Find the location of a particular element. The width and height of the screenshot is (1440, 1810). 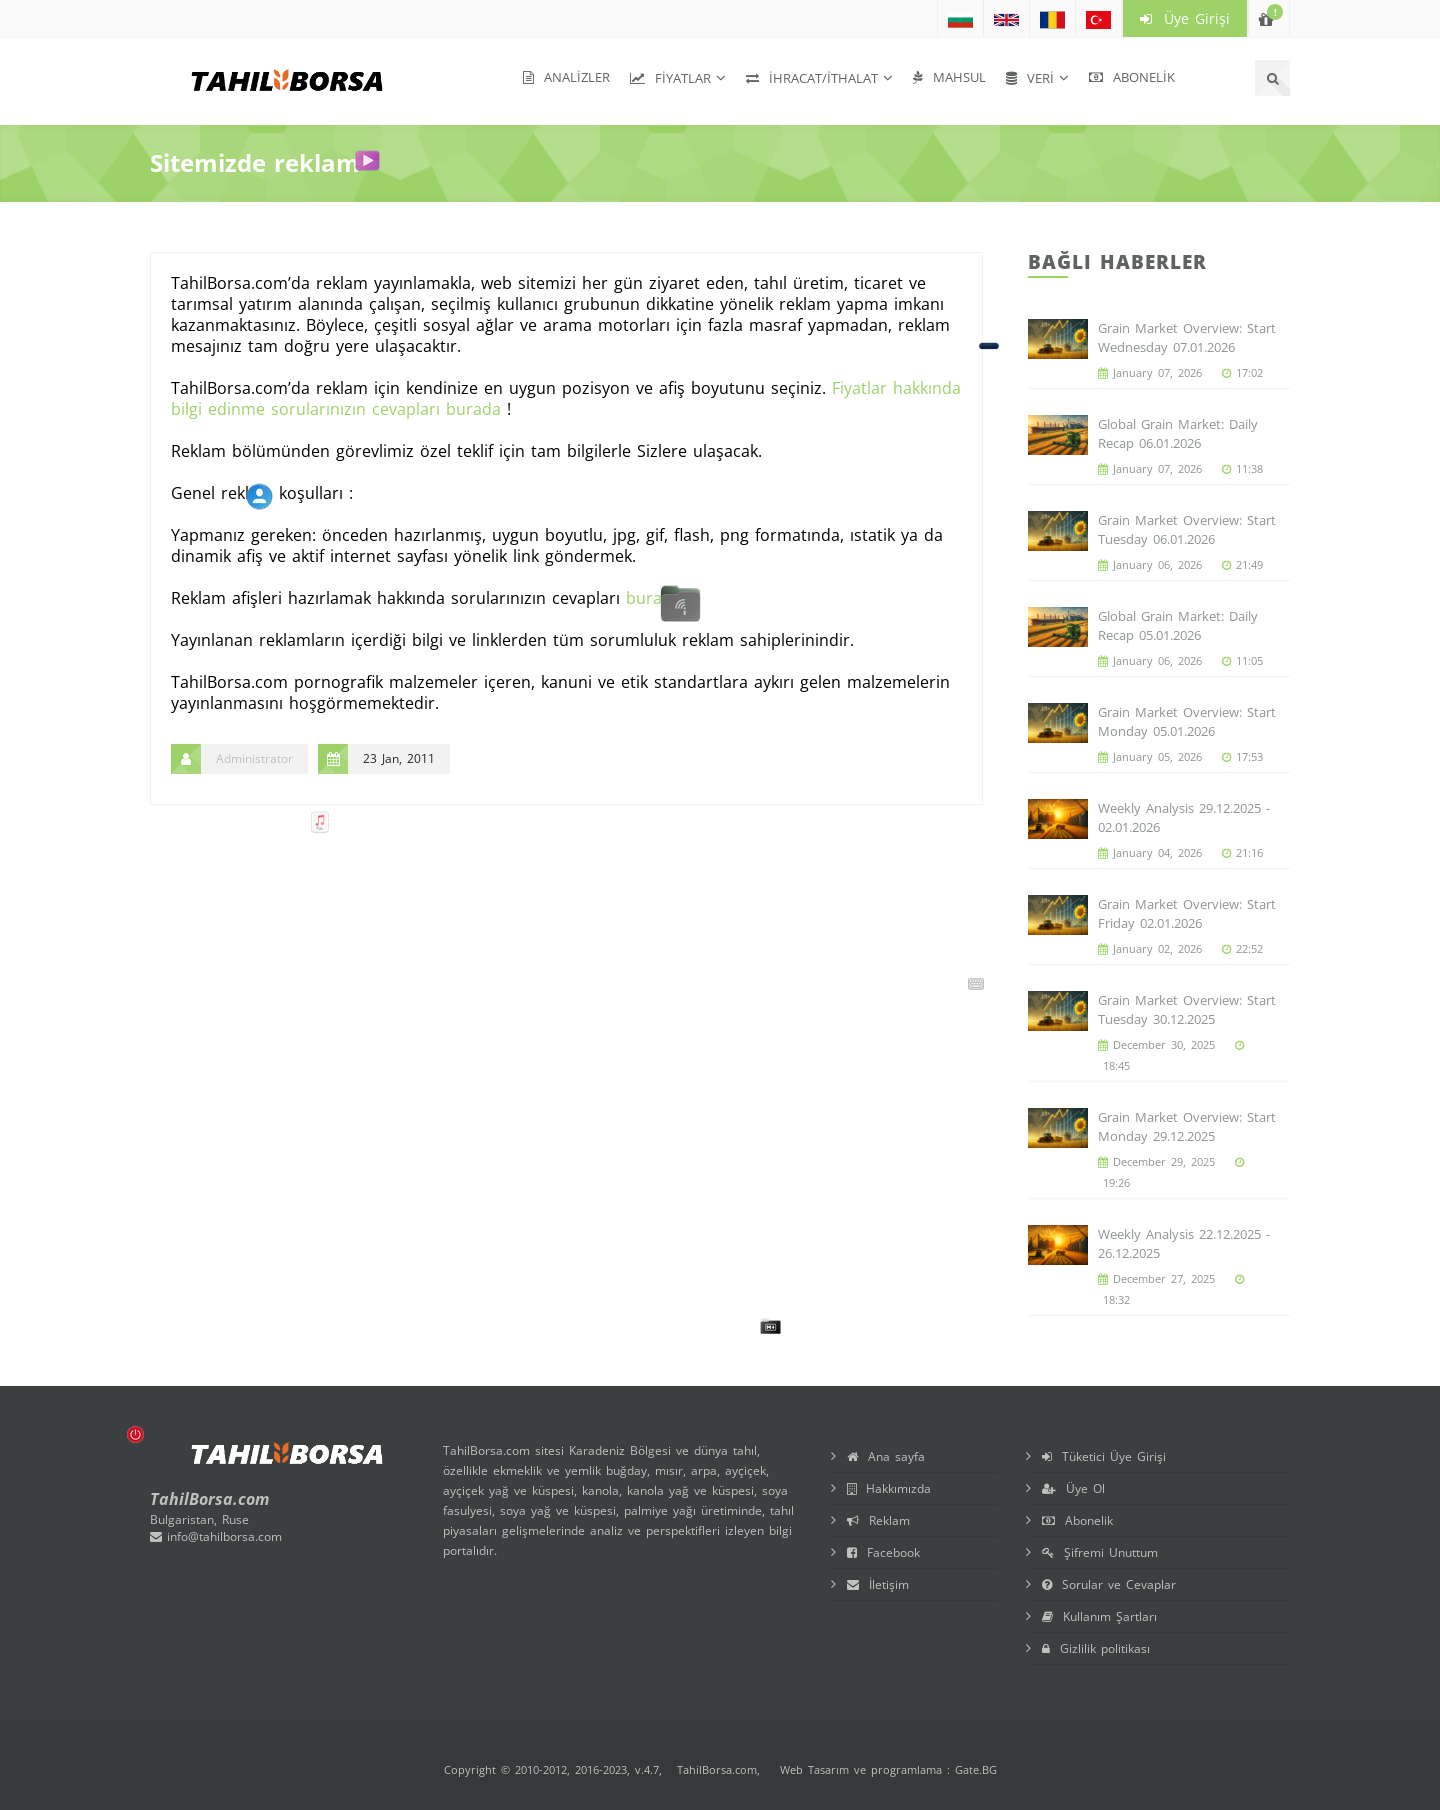

connect to bluetooth speaker is located at coordinates (989, 346).